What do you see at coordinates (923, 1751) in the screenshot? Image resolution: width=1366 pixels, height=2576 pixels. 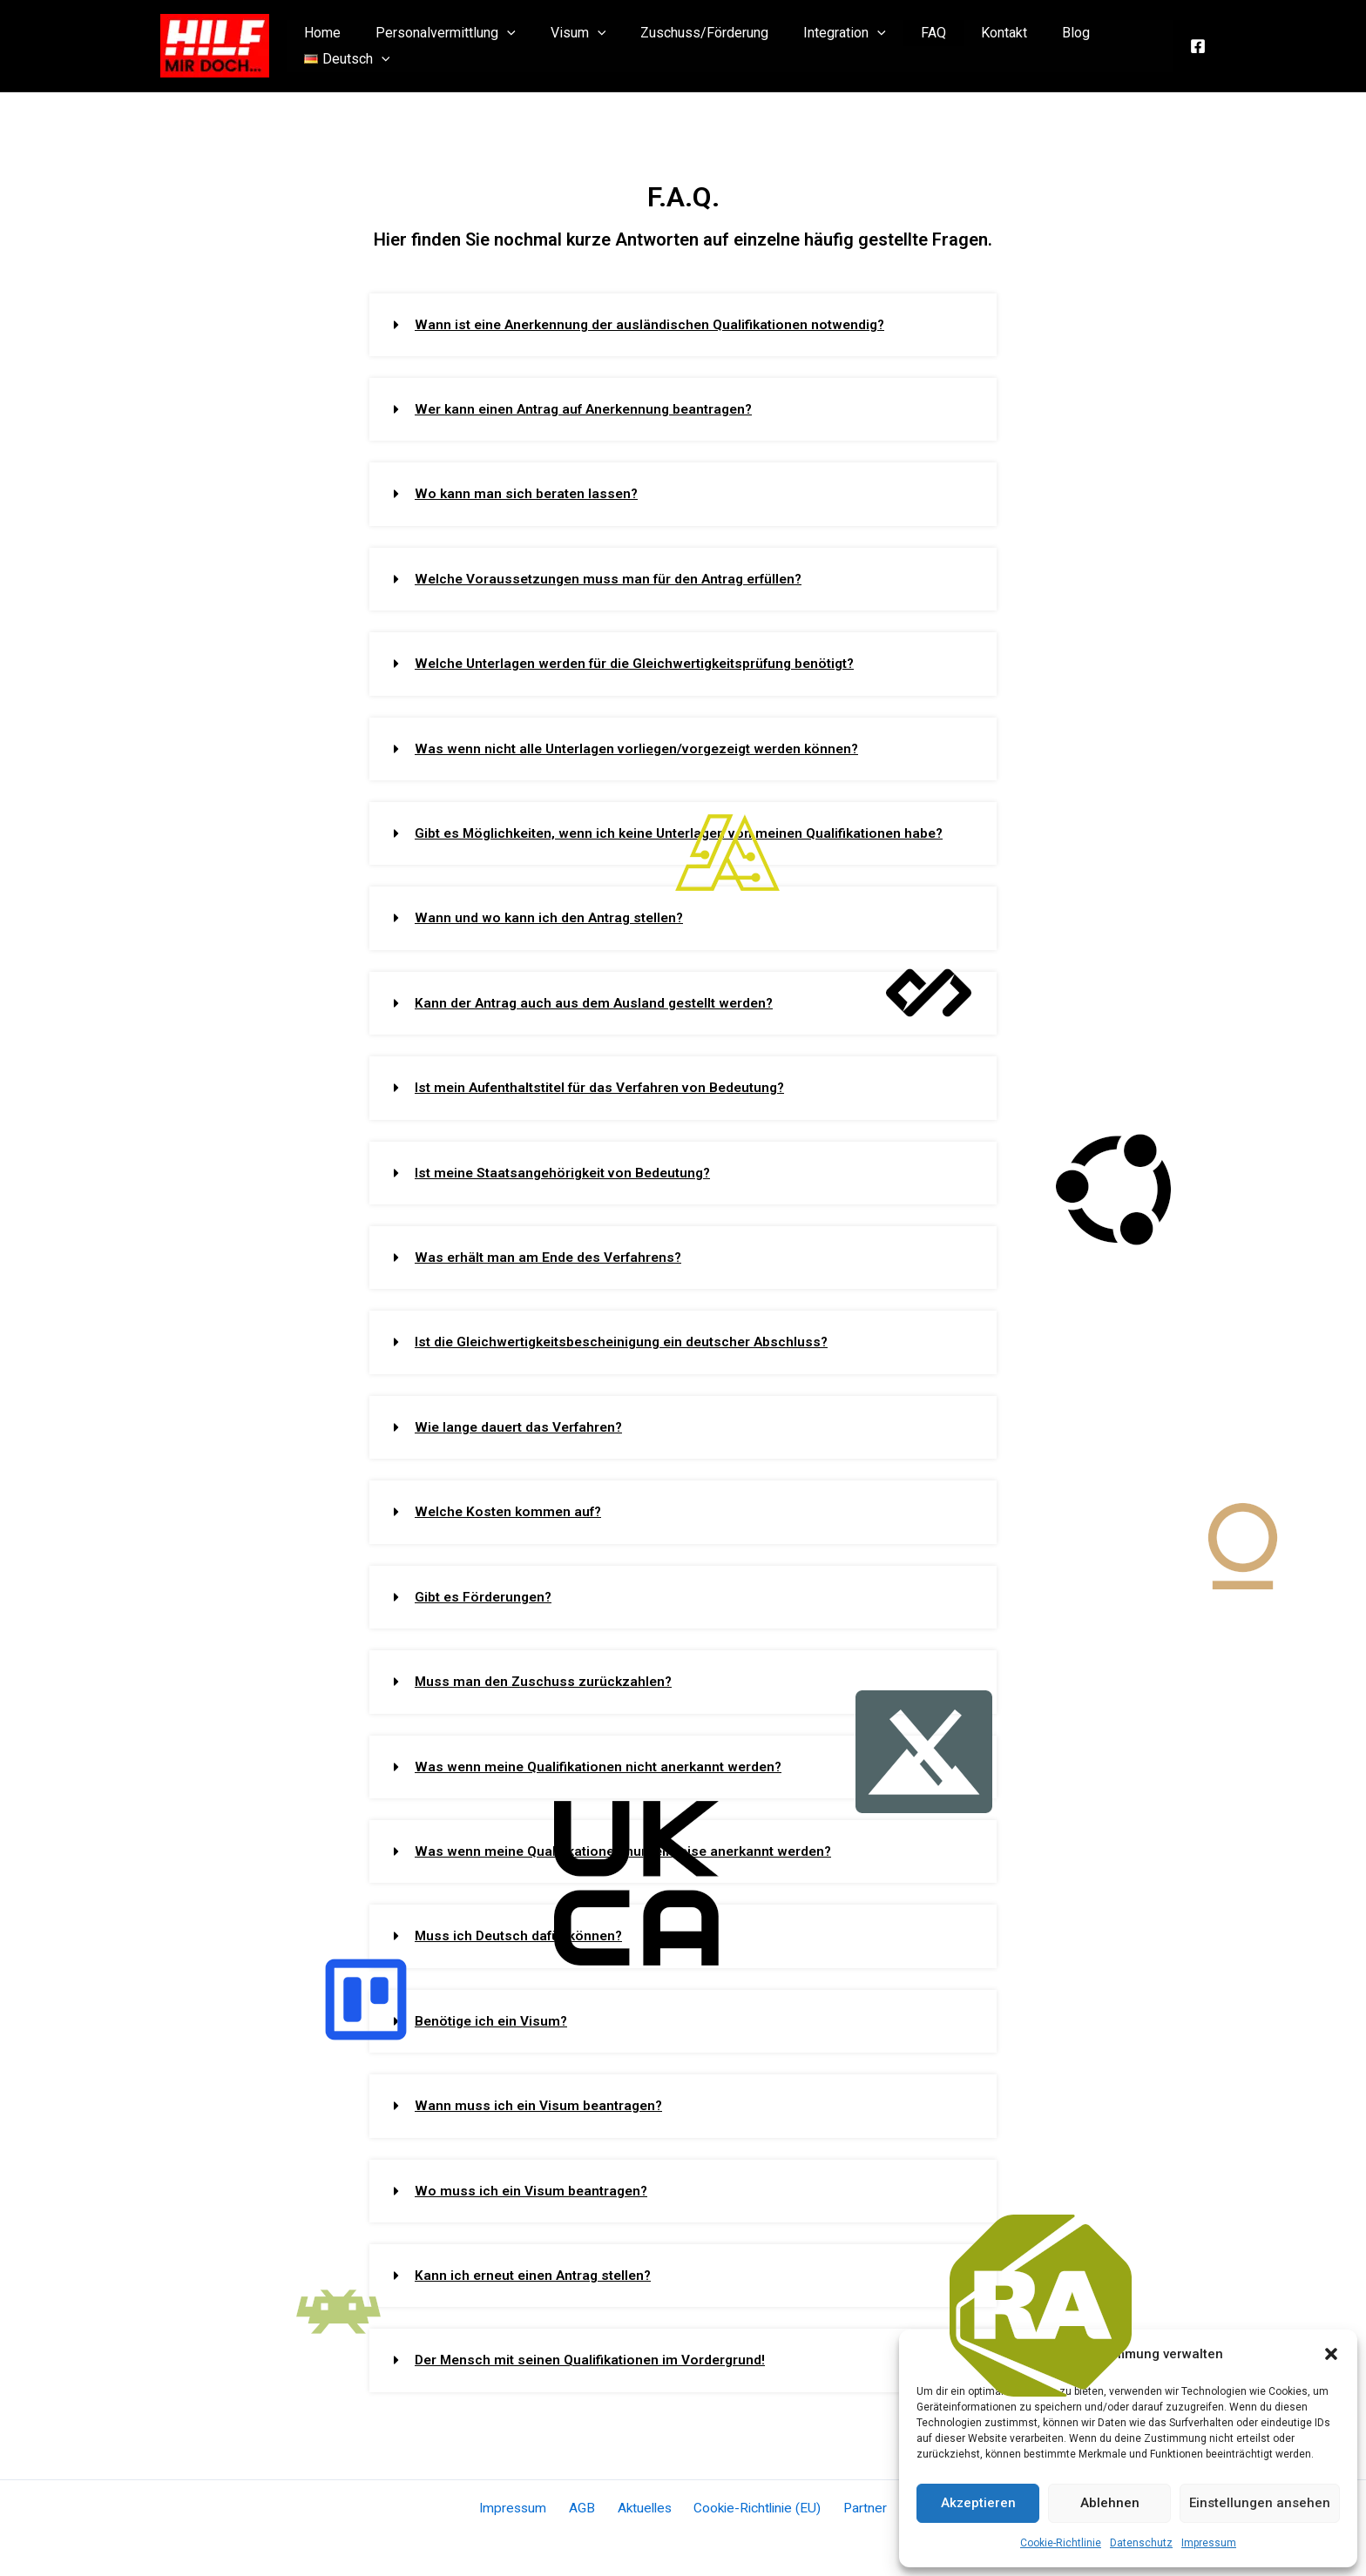 I see `MX Linux operating system logo` at bounding box center [923, 1751].